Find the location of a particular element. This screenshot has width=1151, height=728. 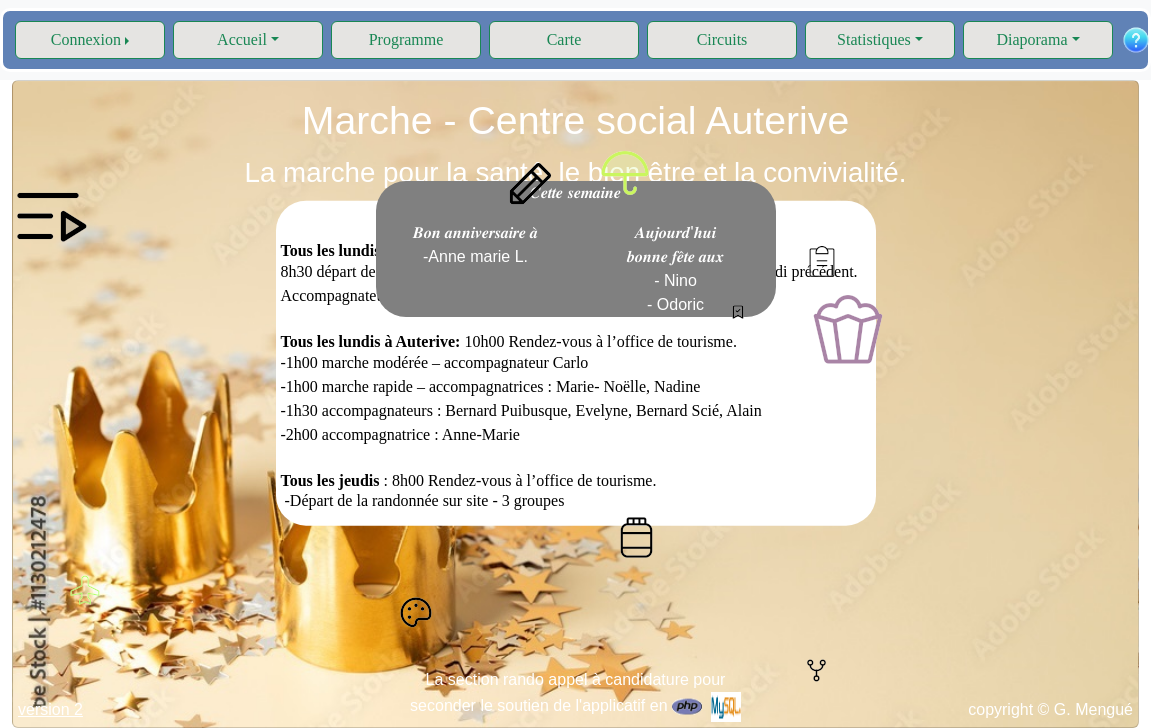

view or manage labeled containers is located at coordinates (636, 537).